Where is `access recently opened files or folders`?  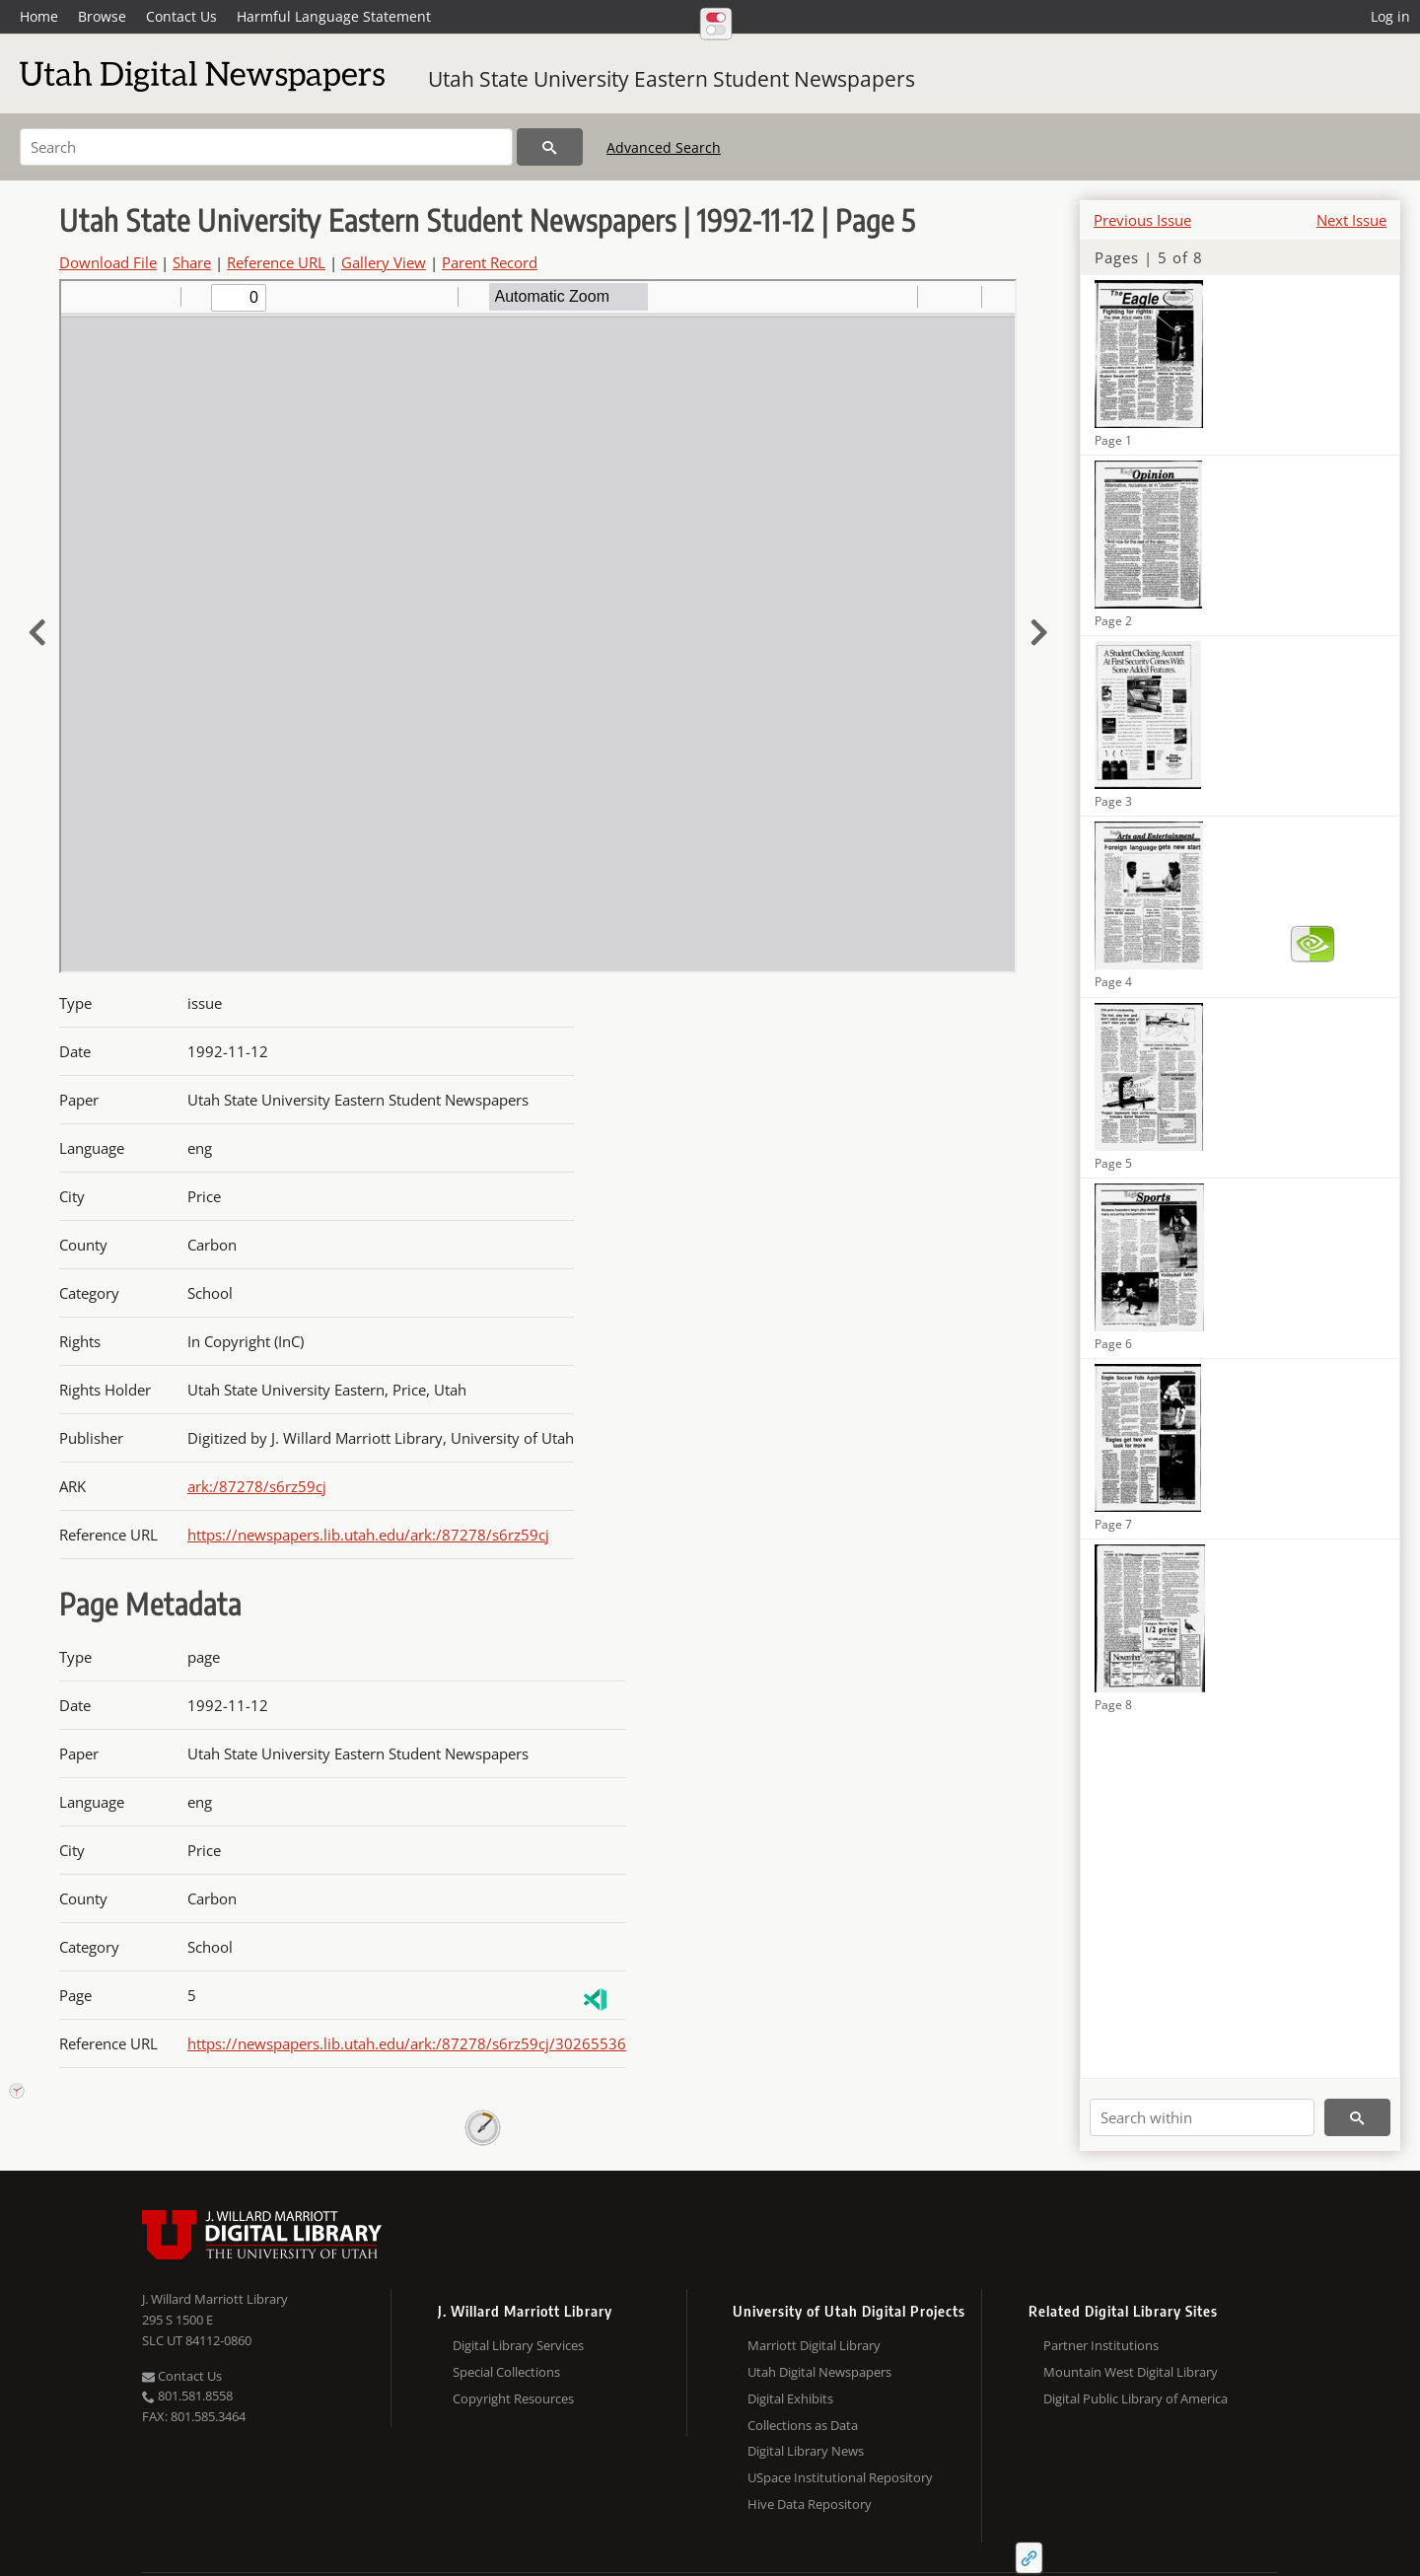
access recently opened files or folders is located at coordinates (17, 2091).